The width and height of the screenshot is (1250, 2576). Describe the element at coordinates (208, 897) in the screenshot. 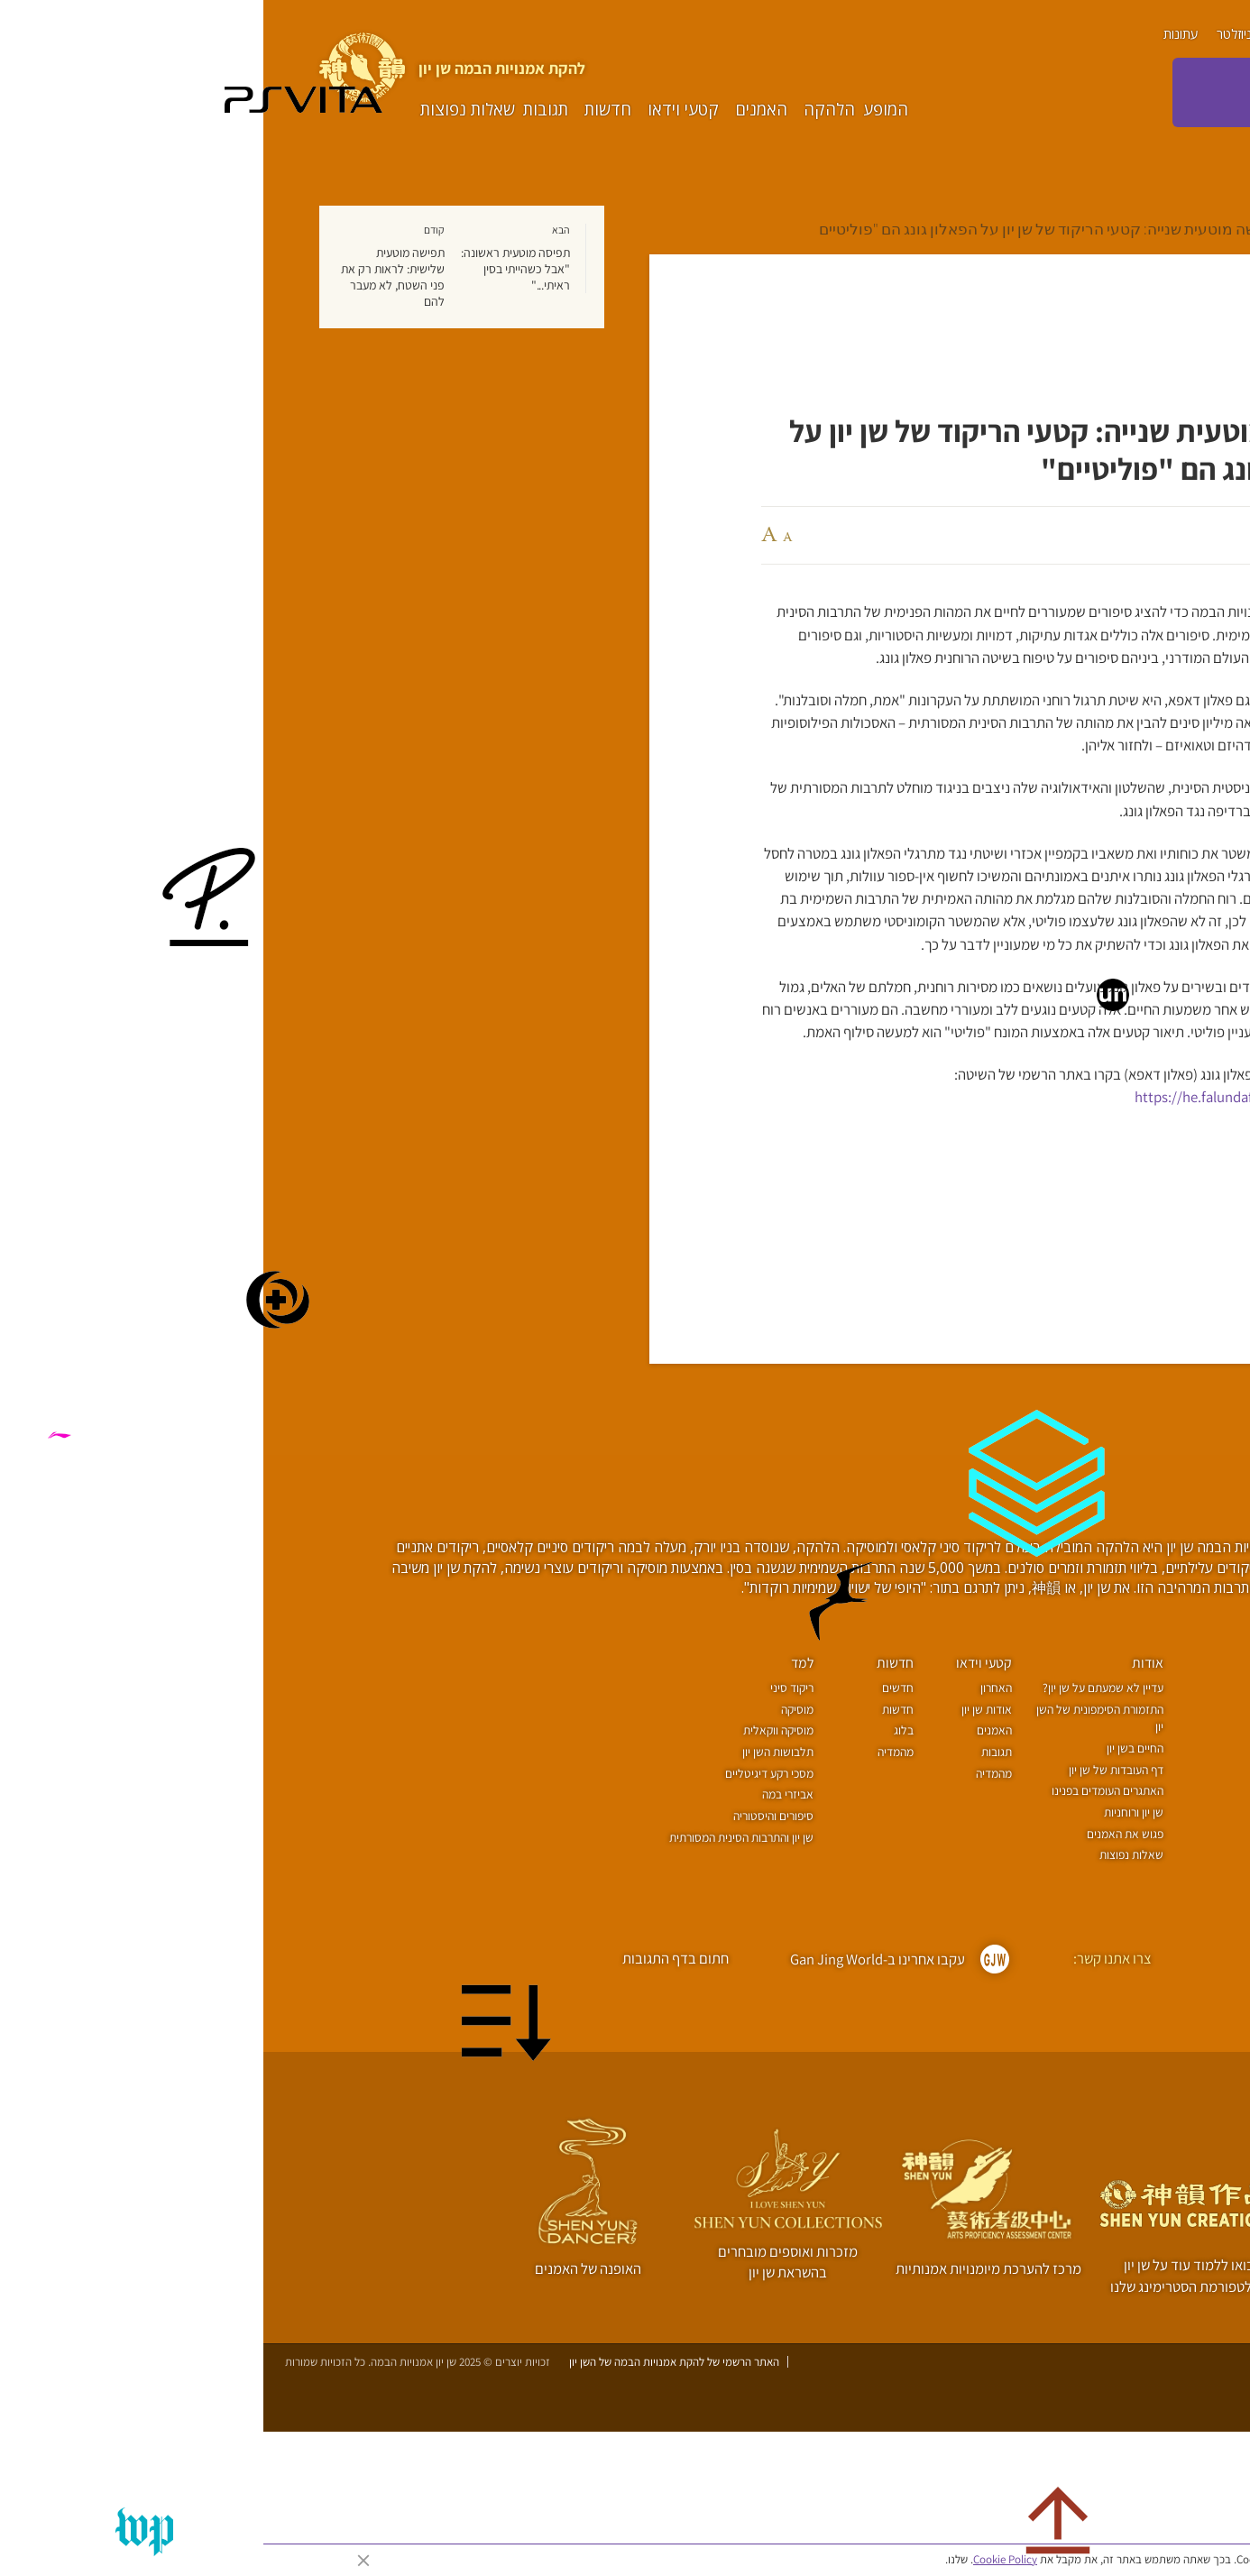

I see `open personio HR management app` at that location.